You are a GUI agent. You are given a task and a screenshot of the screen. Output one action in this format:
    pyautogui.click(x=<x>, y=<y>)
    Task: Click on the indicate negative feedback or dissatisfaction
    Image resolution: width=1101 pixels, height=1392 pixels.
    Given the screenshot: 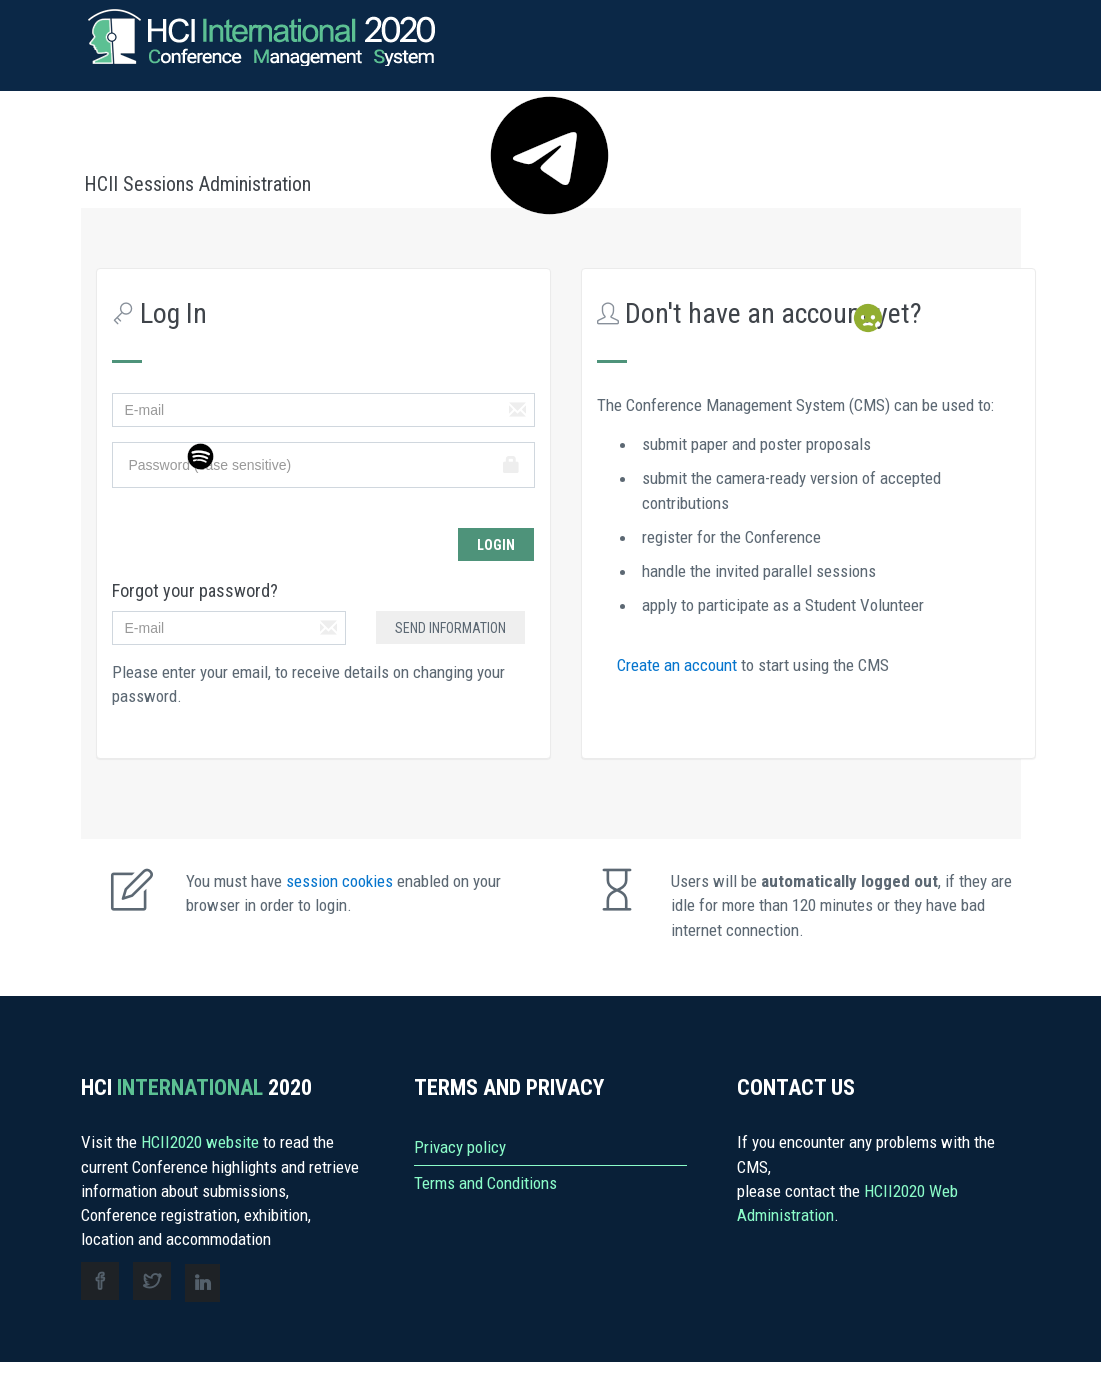 What is the action you would take?
    pyautogui.click(x=868, y=318)
    